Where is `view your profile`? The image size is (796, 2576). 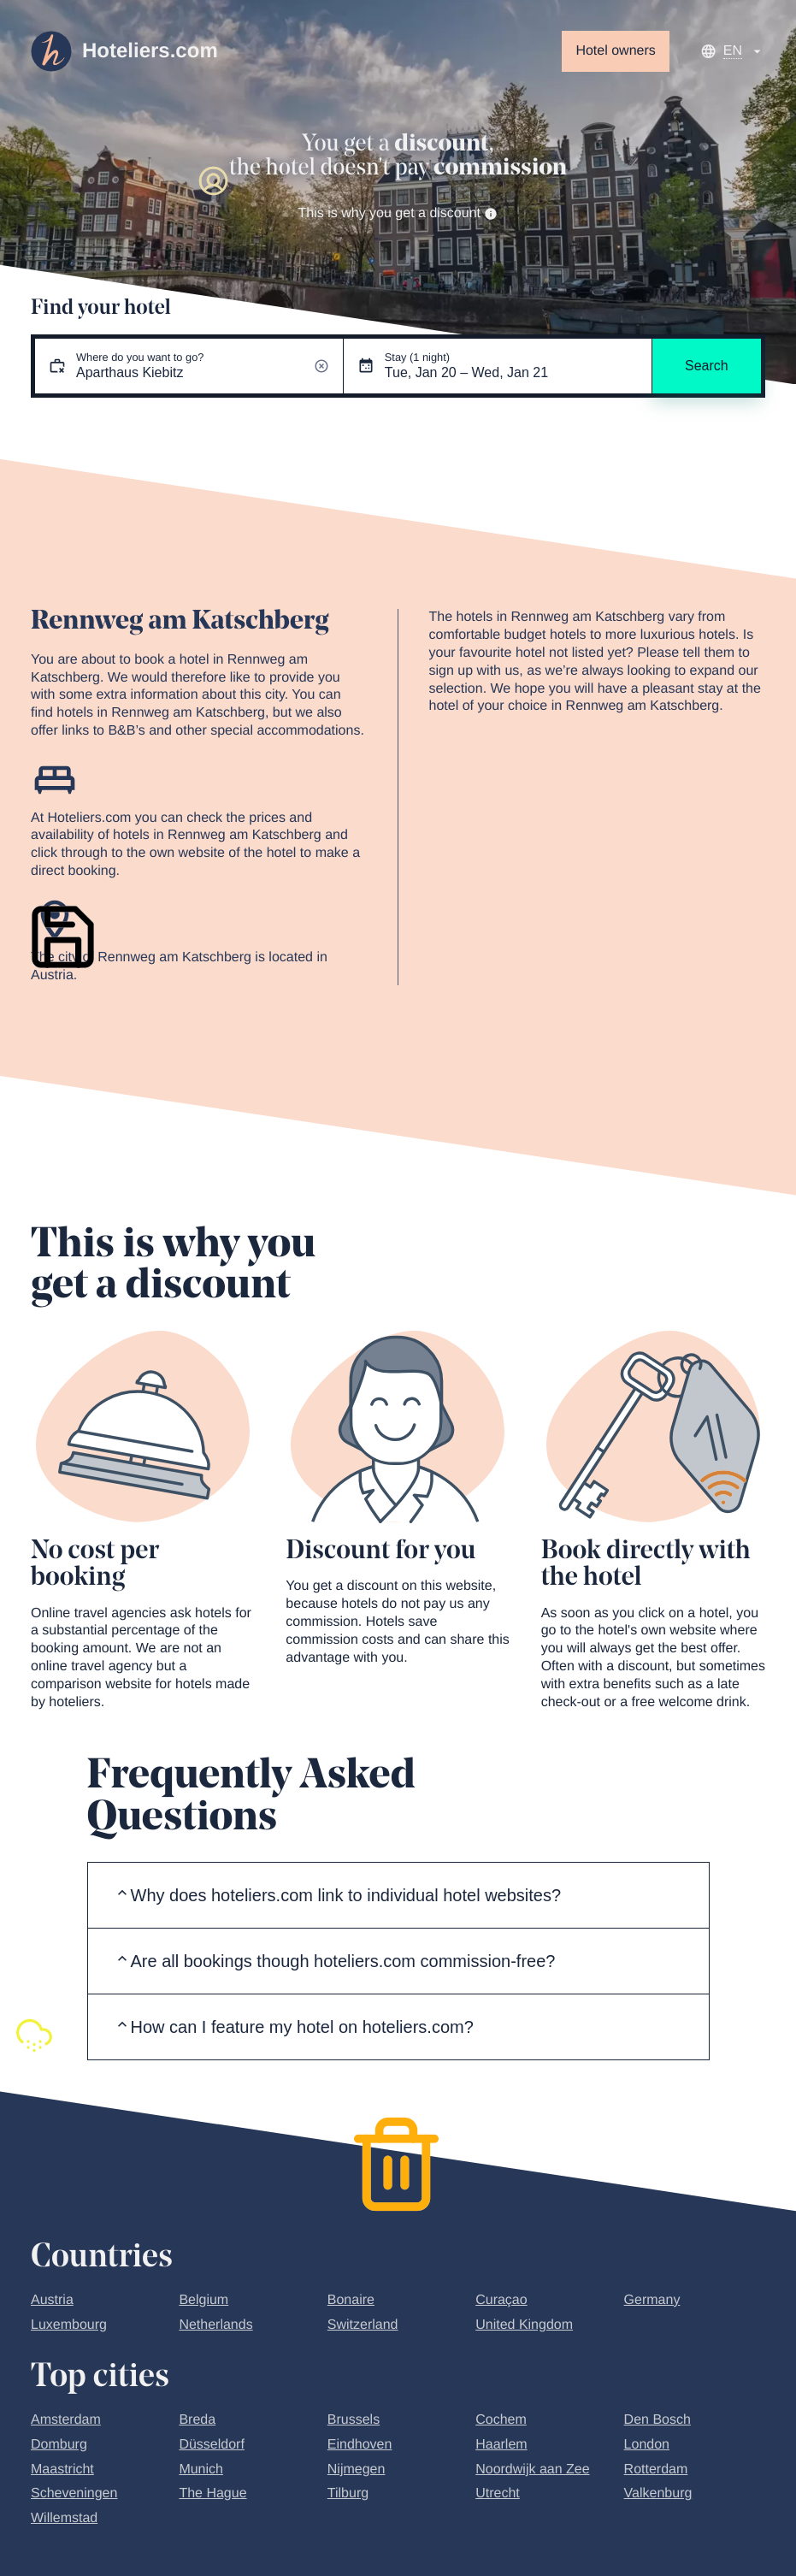
view your profile is located at coordinates (213, 180).